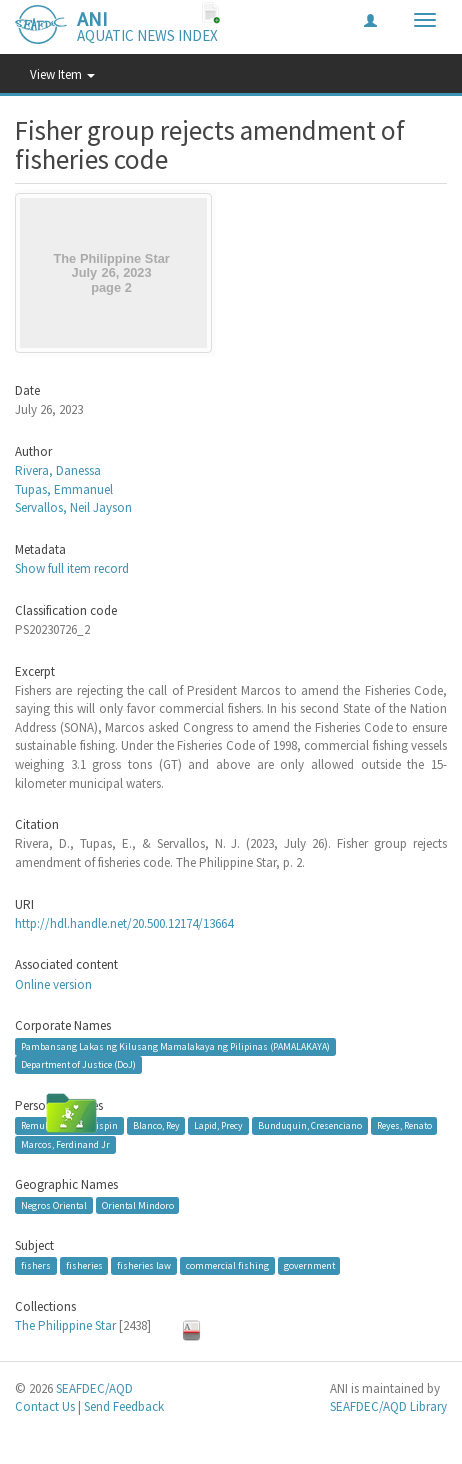  I want to click on open document scanner app, so click(191, 1330).